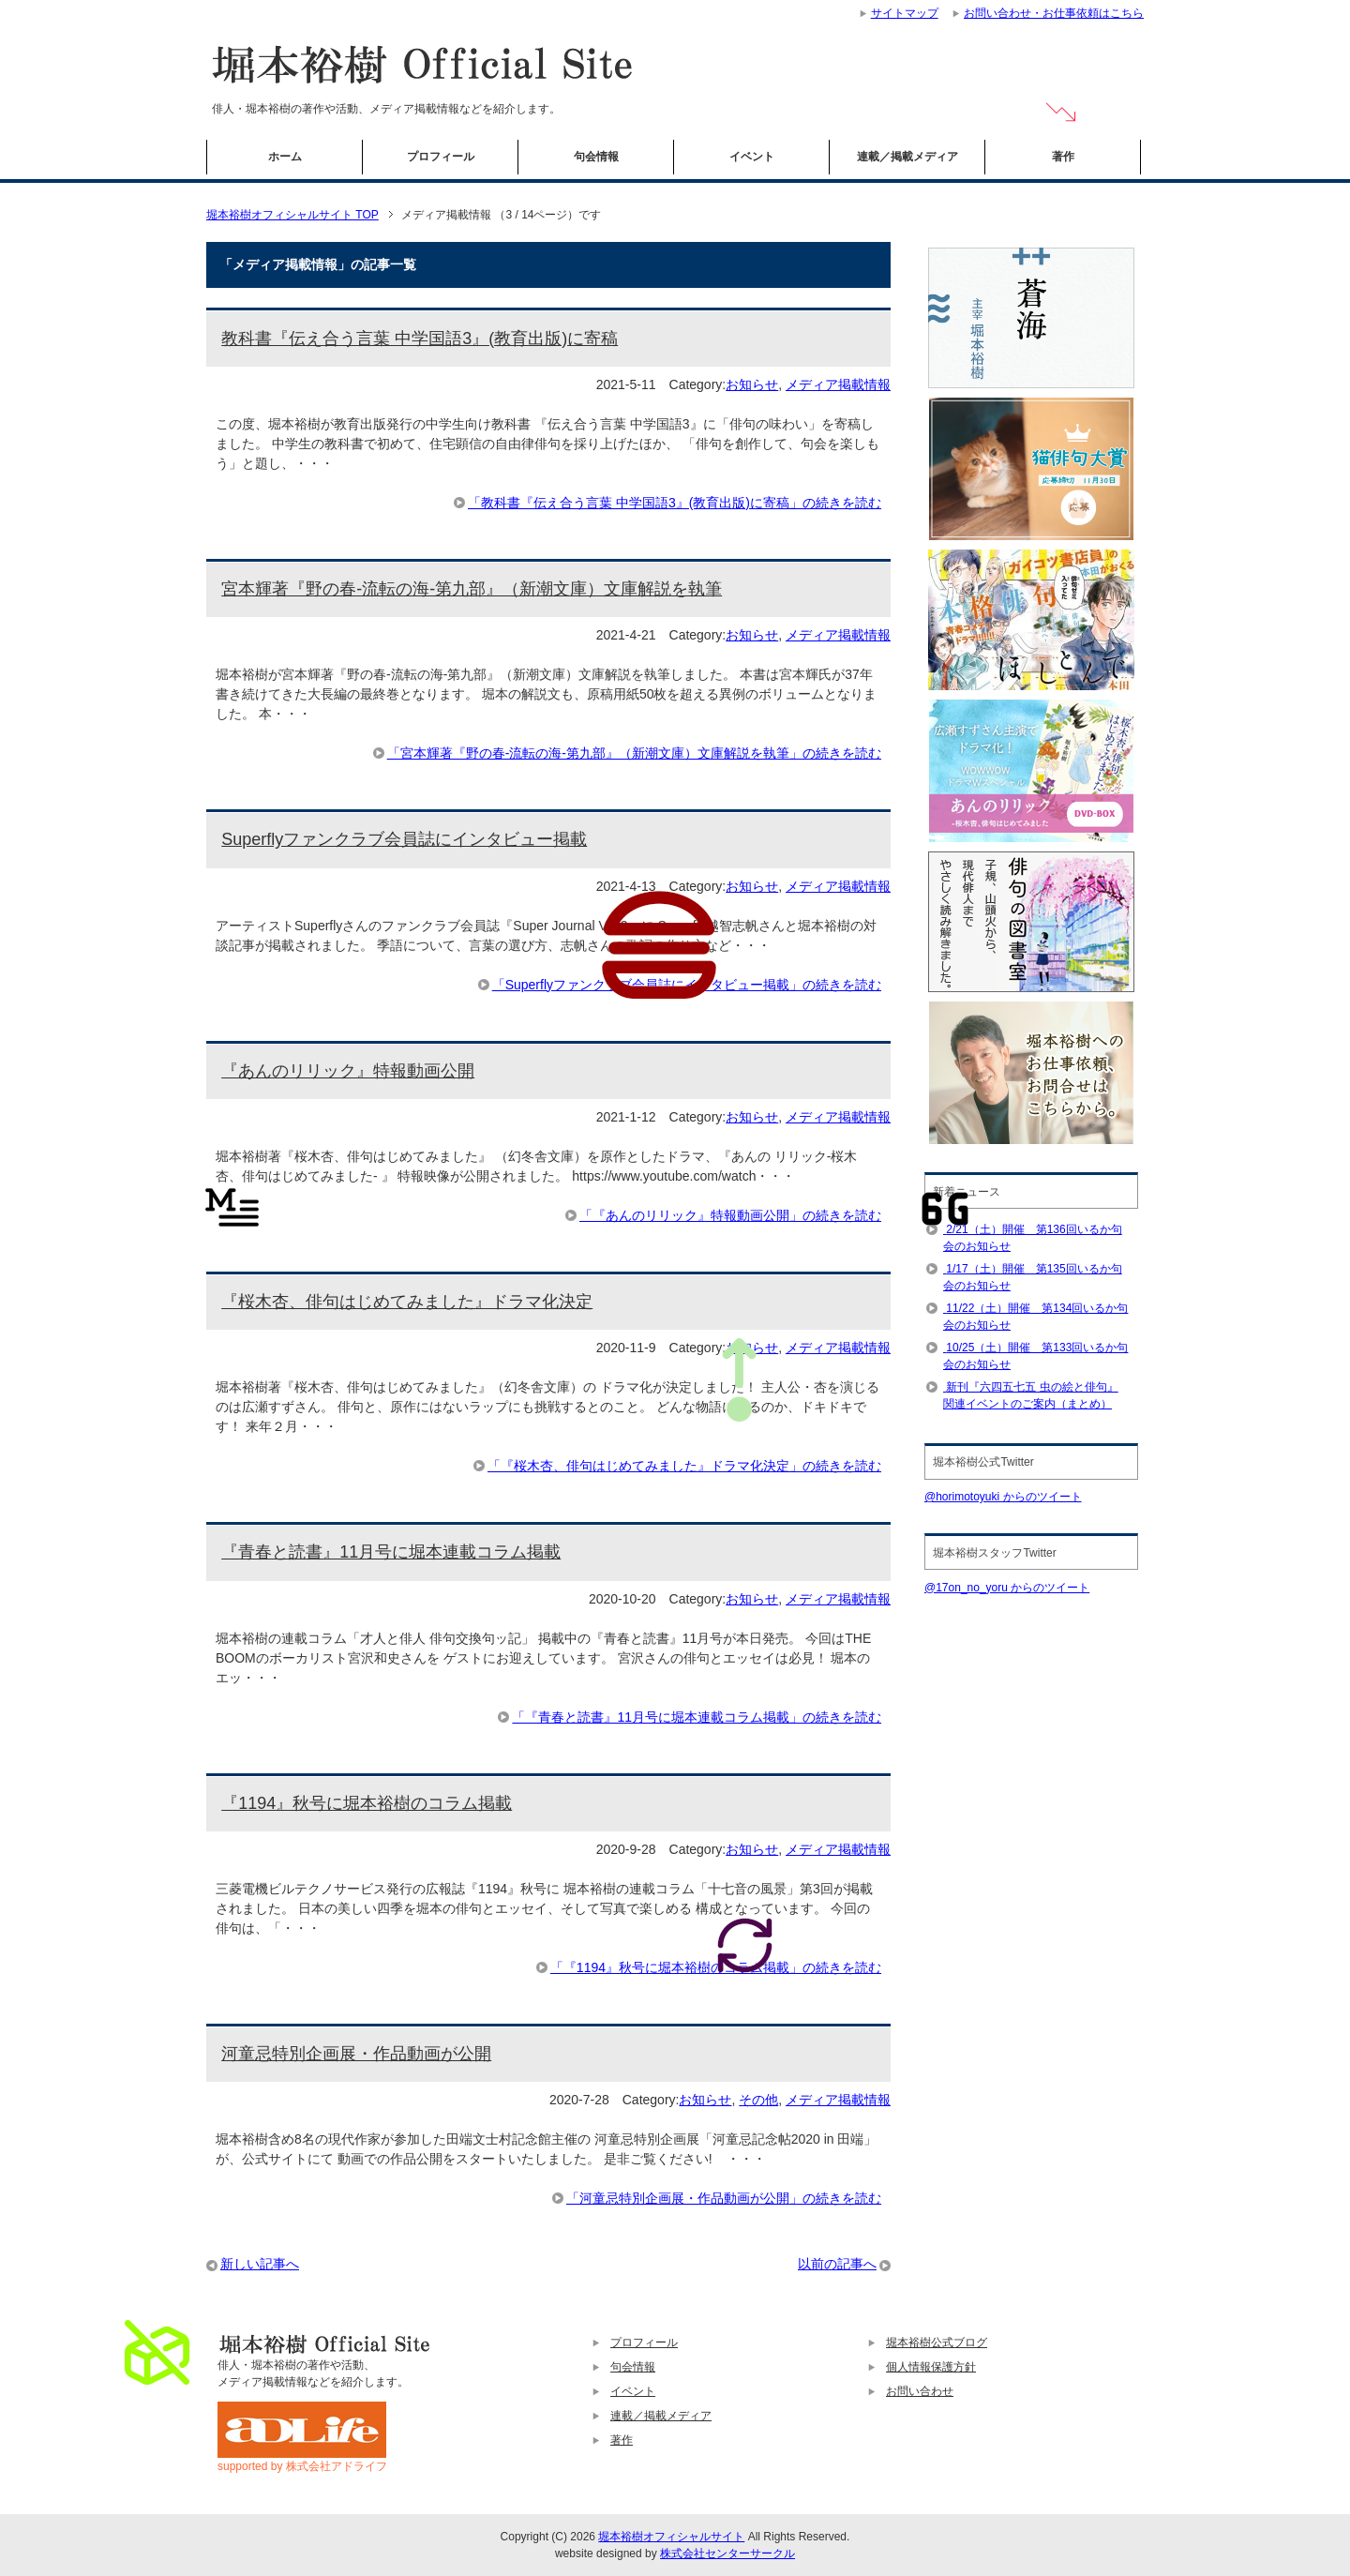 The image size is (1350, 2576). I want to click on indicates 6G network connectivity status, so click(945, 1209).